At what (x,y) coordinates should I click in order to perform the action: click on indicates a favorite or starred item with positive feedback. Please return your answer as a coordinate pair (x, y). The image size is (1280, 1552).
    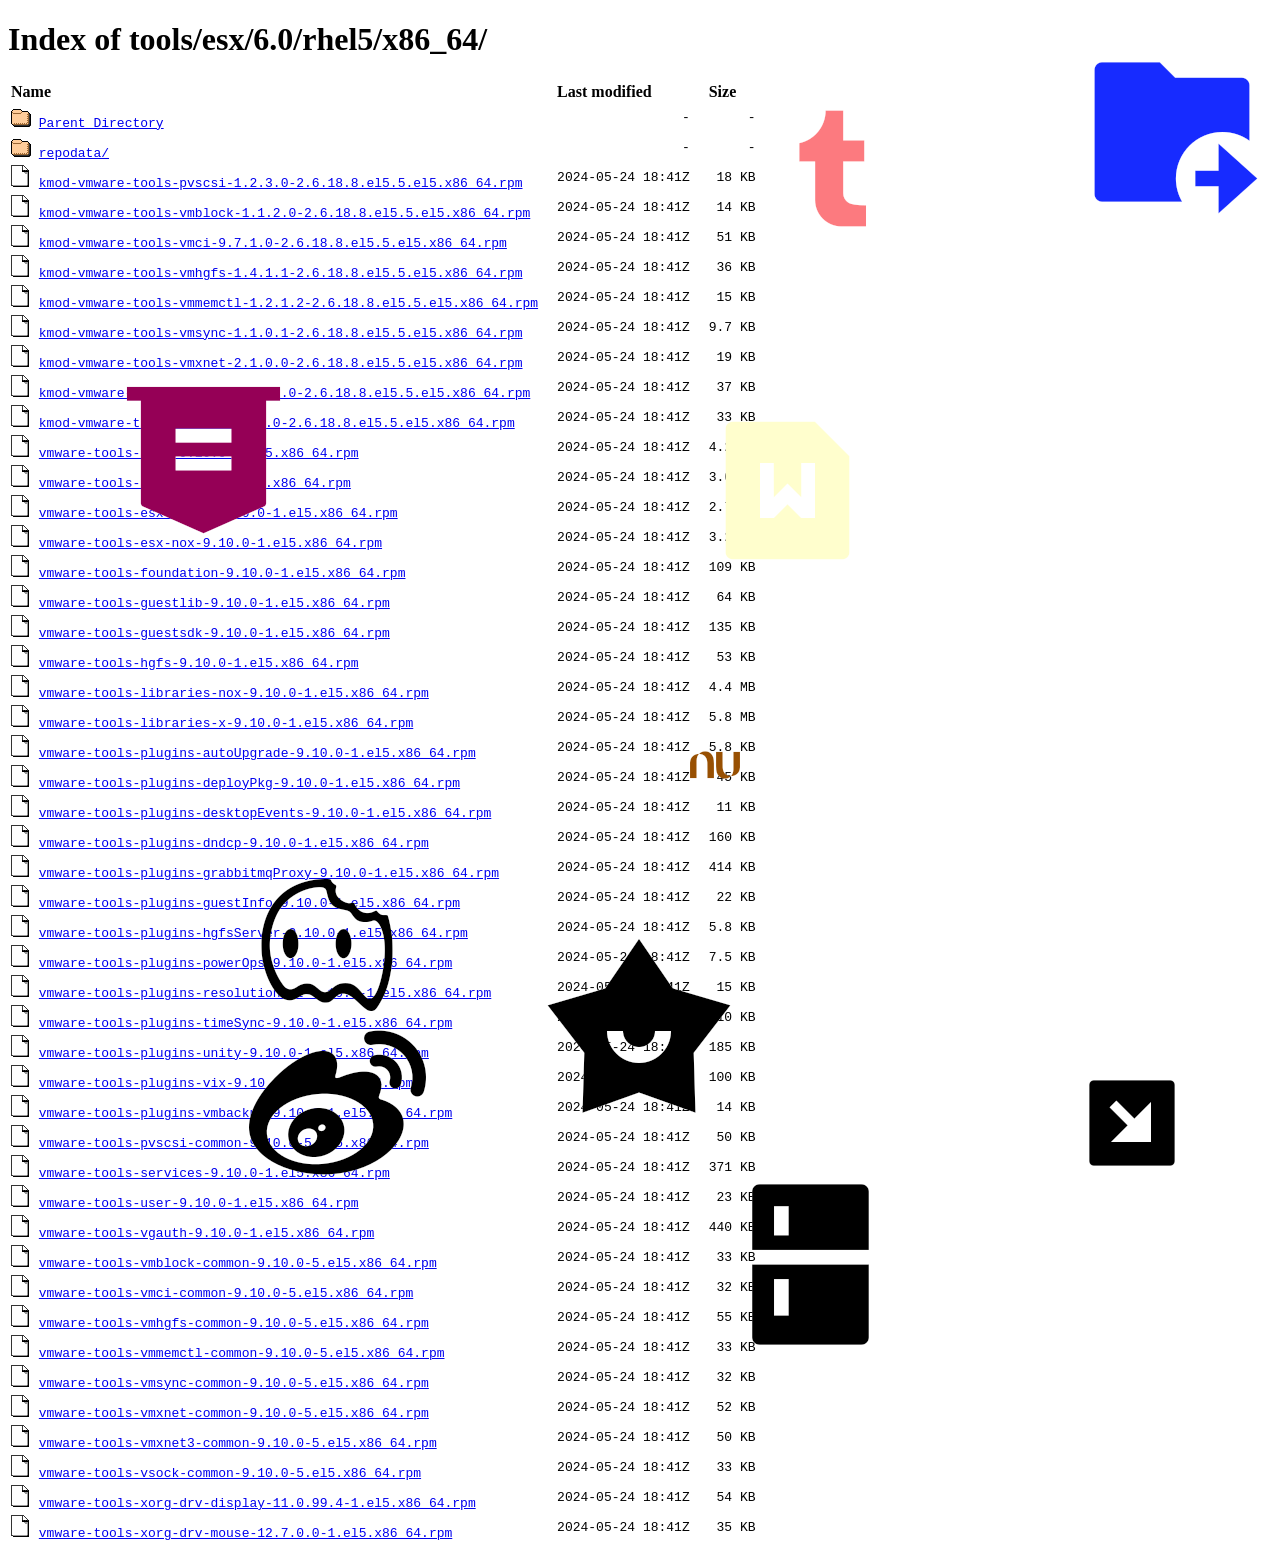
    Looking at the image, I should click on (639, 1031).